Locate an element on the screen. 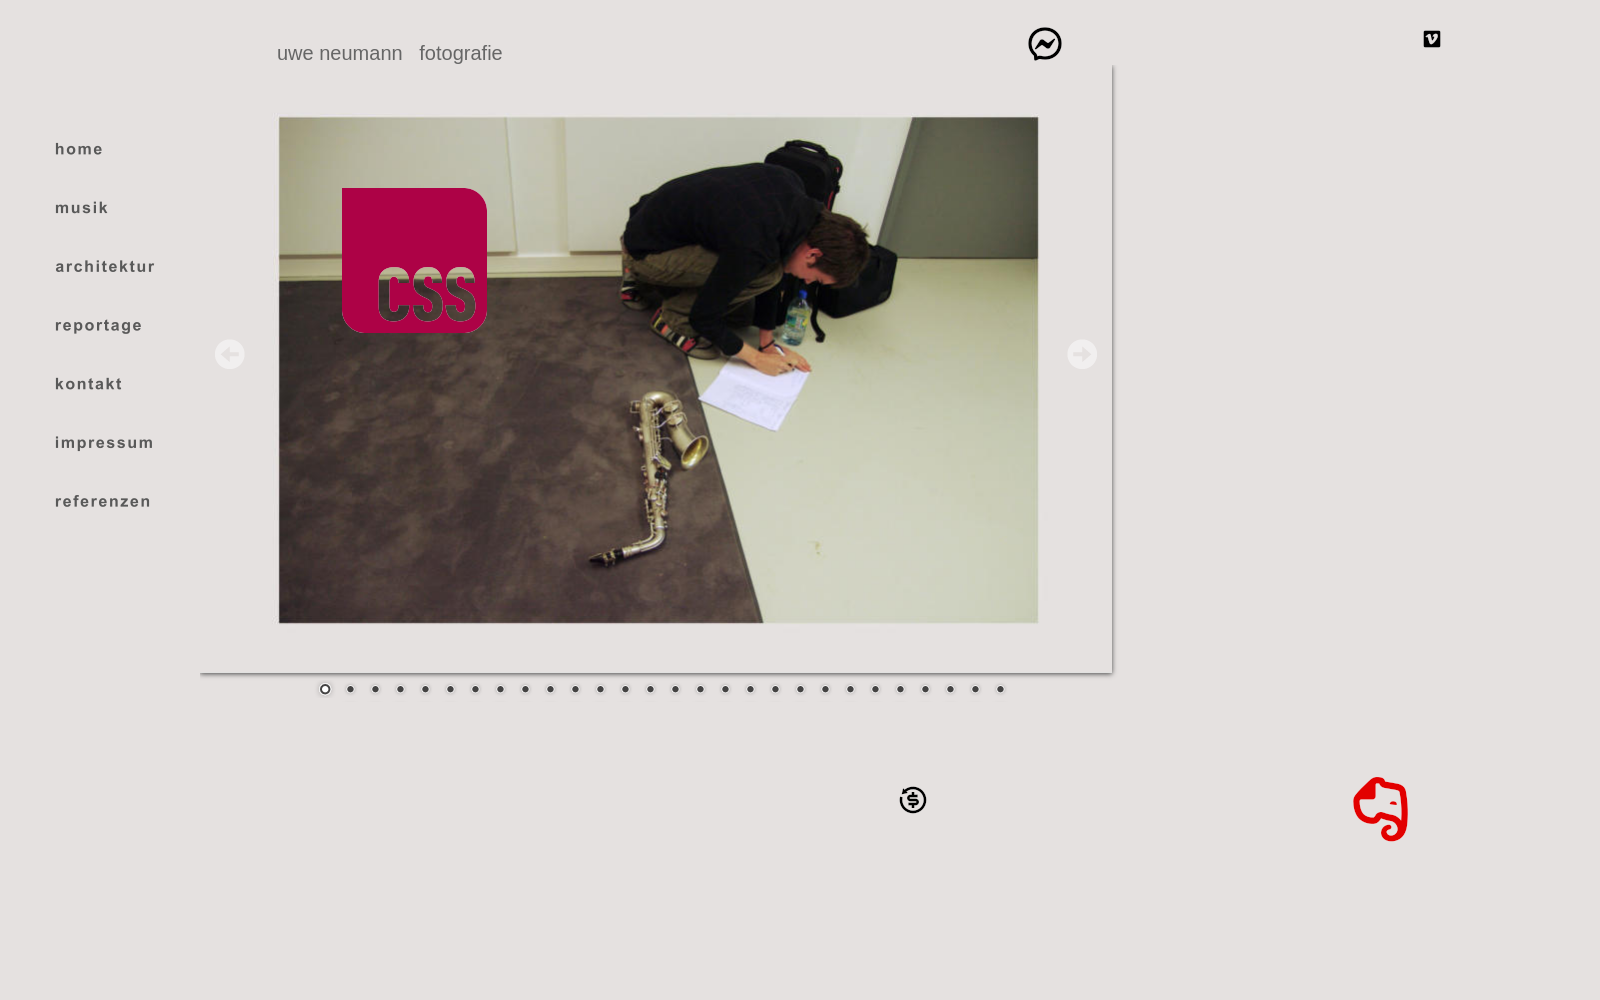  CSS programming language logo is located at coordinates (414, 260).